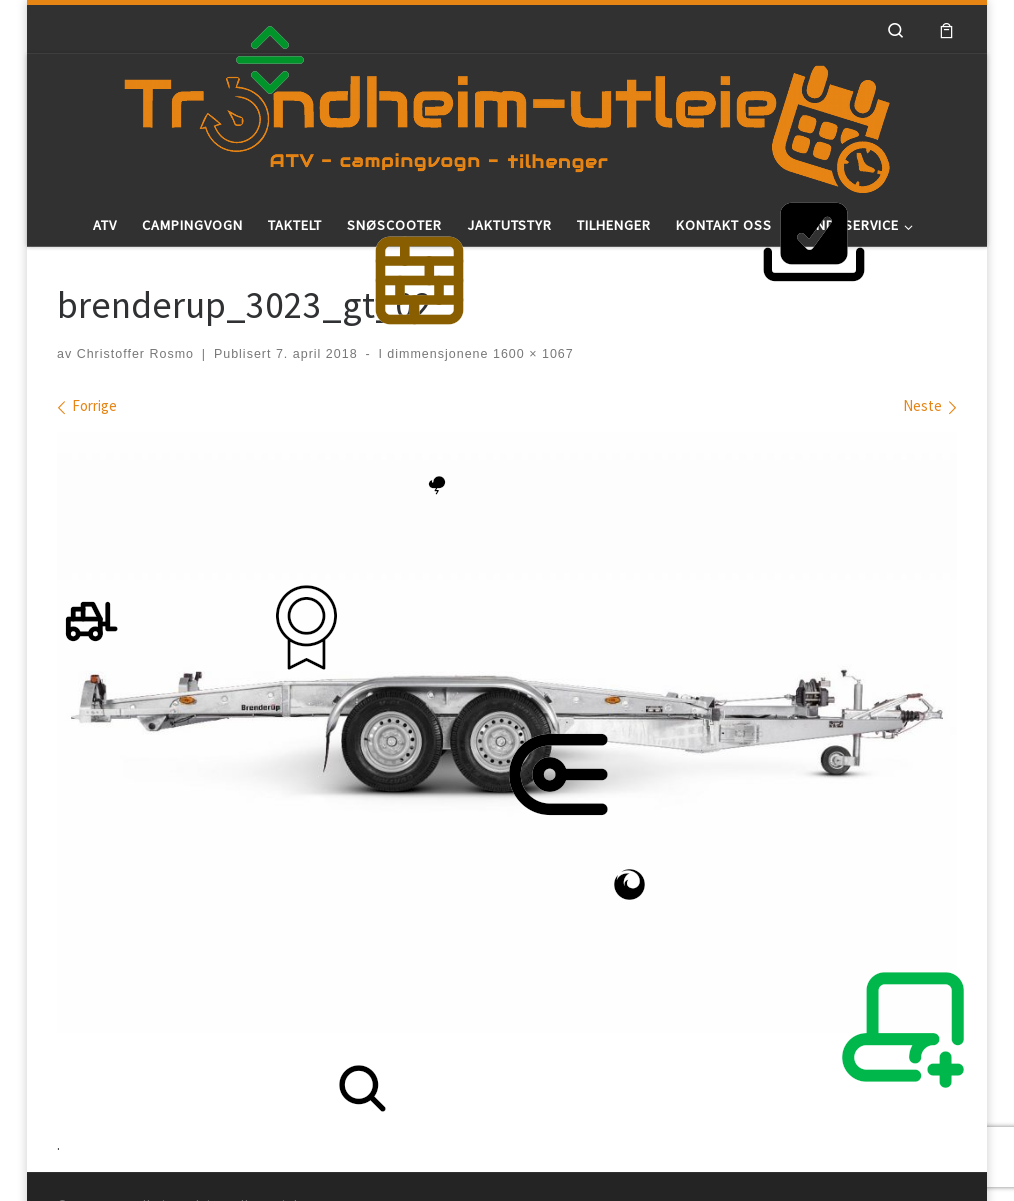  Describe the element at coordinates (814, 242) in the screenshot. I see `cast a vote or submit approval` at that location.